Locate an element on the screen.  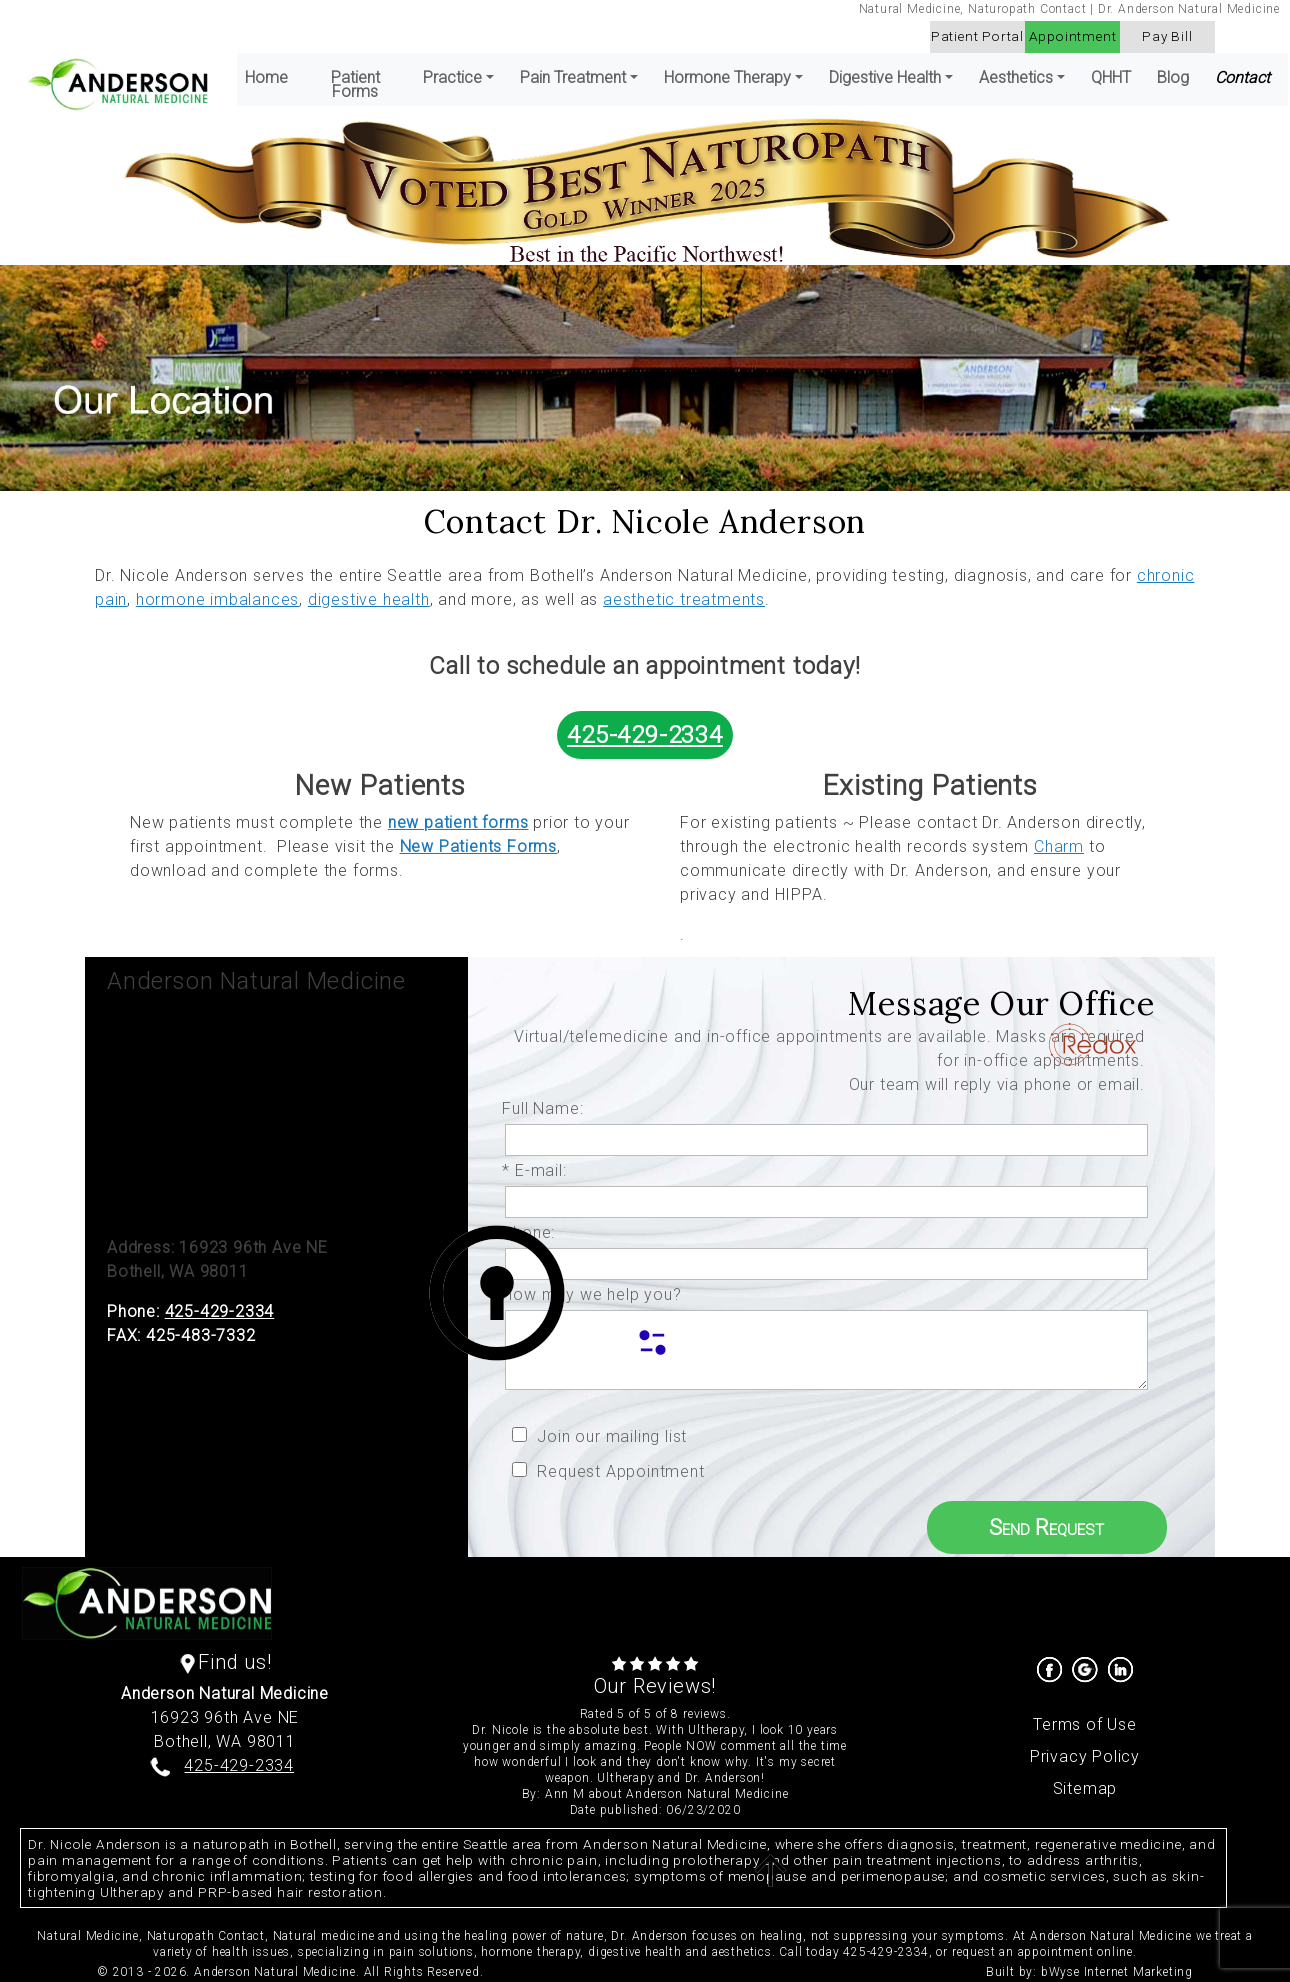
lock or secure a room is located at coordinates (497, 1293).